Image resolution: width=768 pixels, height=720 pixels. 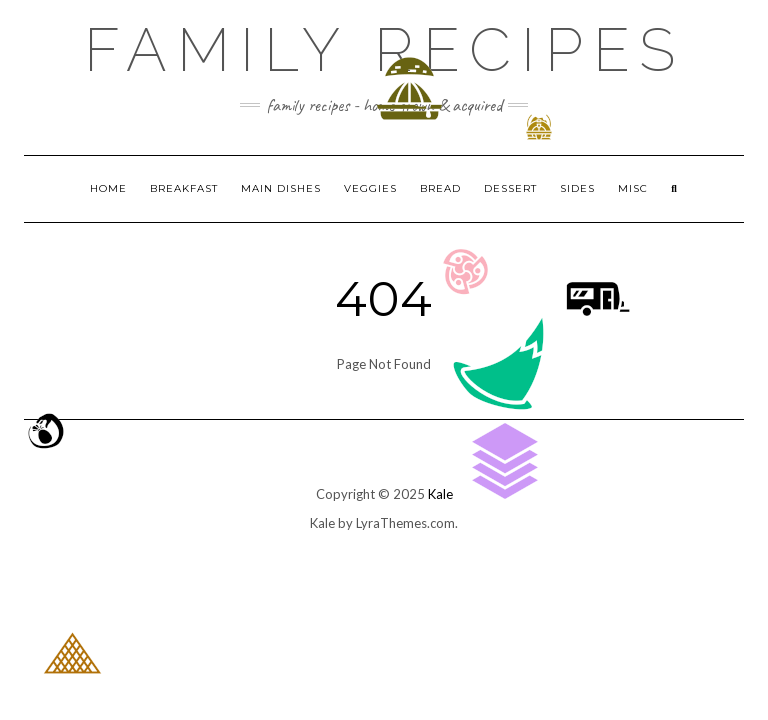 What do you see at coordinates (409, 88) in the screenshot?
I see `access kitchen or cooking tools` at bounding box center [409, 88].